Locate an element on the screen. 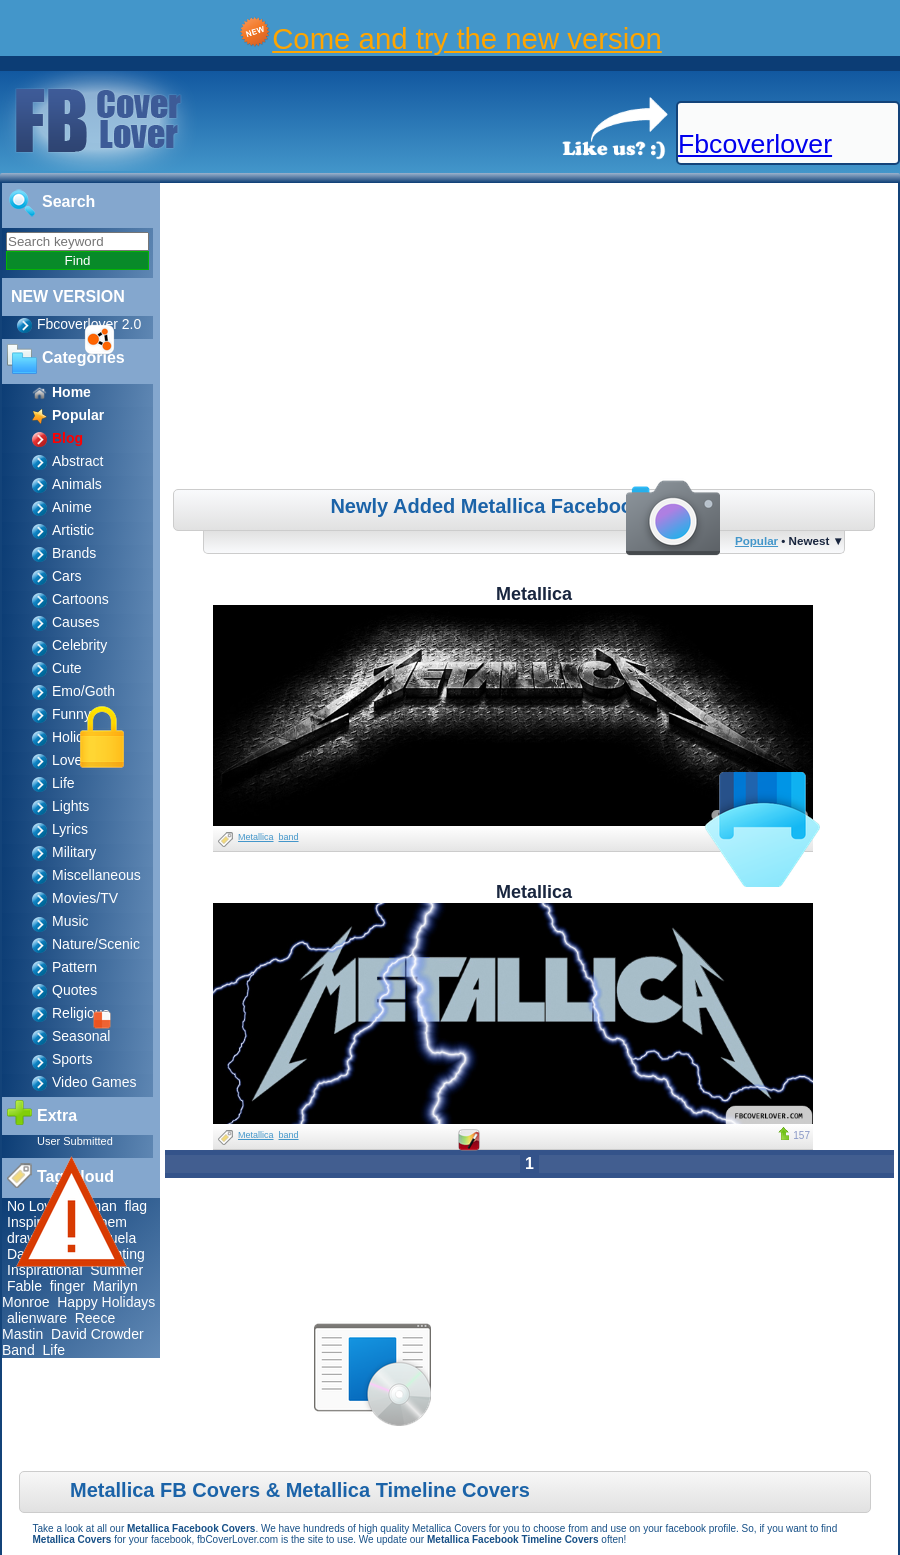  launch BeamNG.drive vehicle simulation game is located at coordinates (99, 339).